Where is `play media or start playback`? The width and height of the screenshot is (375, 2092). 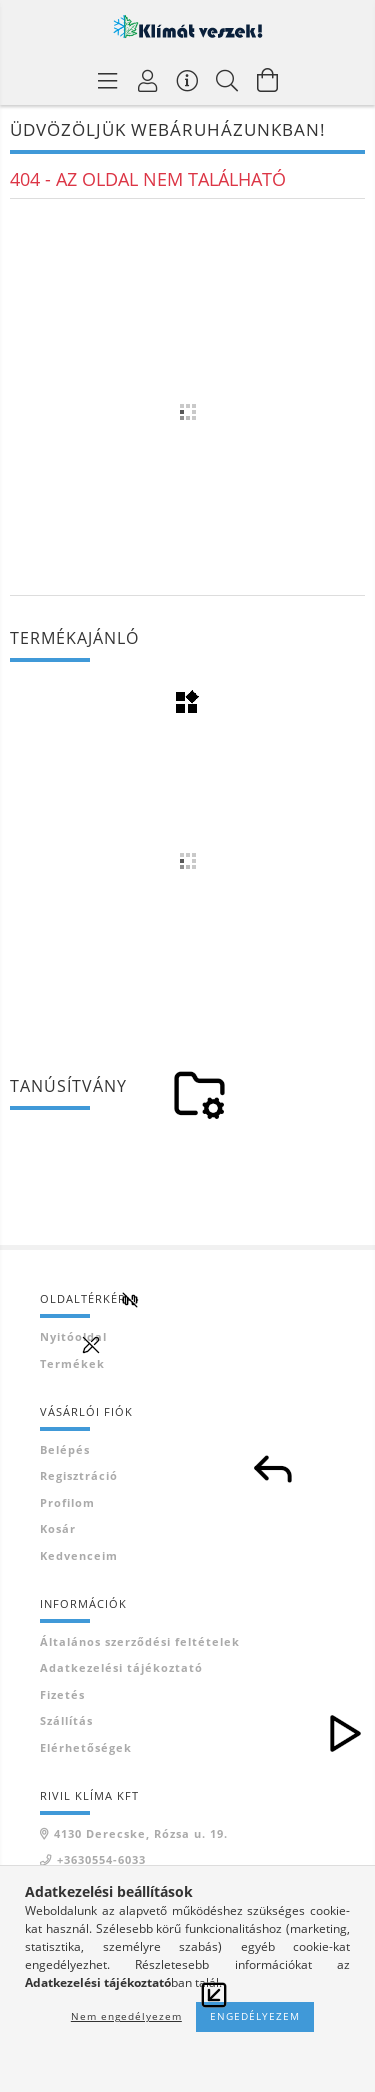 play media or start playback is located at coordinates (342, 1733).